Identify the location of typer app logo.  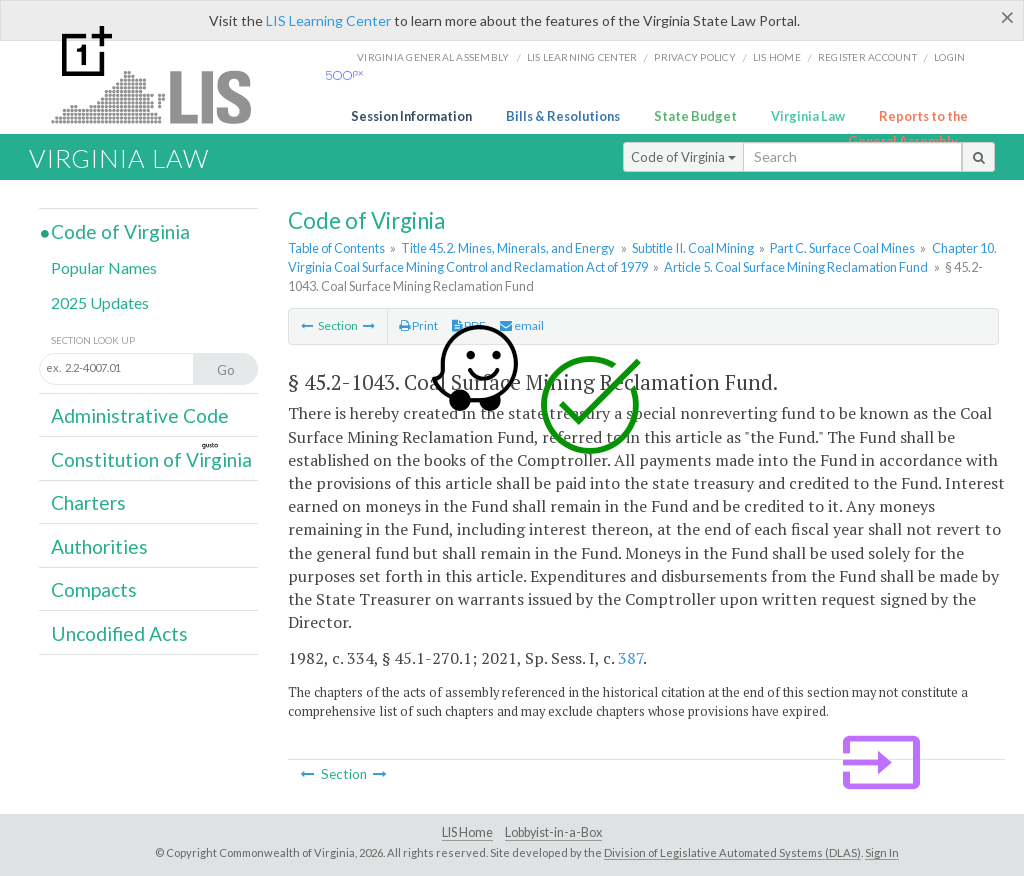
(881, 762).